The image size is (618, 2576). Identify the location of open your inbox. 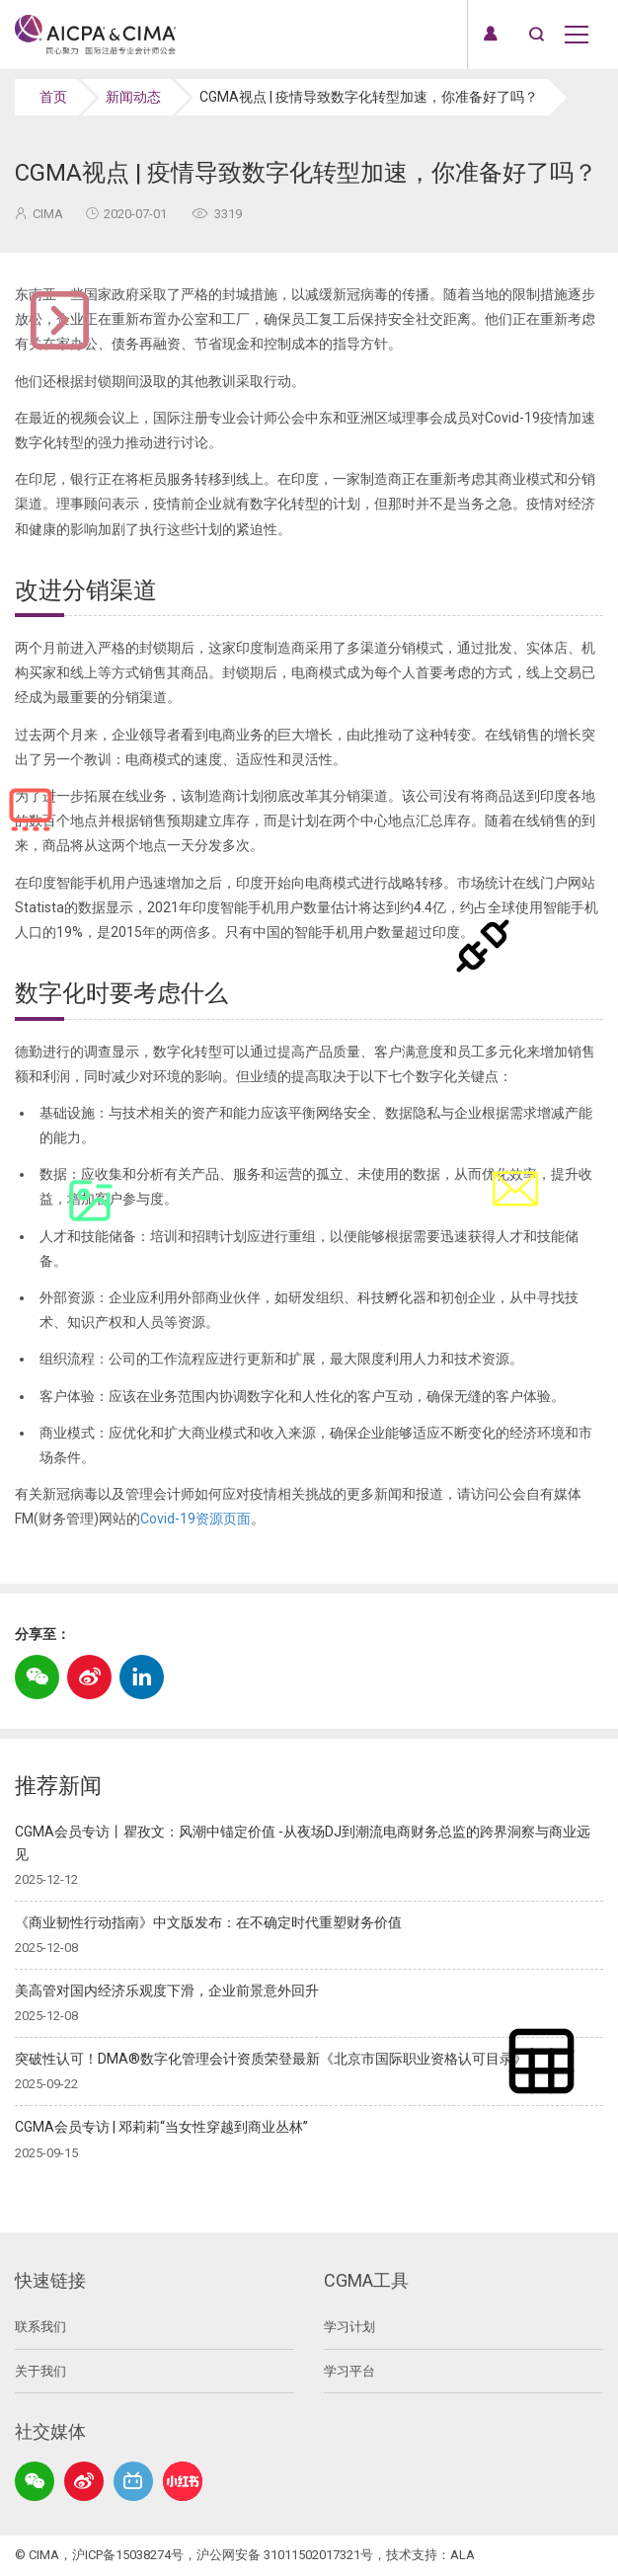
(515, 1189).